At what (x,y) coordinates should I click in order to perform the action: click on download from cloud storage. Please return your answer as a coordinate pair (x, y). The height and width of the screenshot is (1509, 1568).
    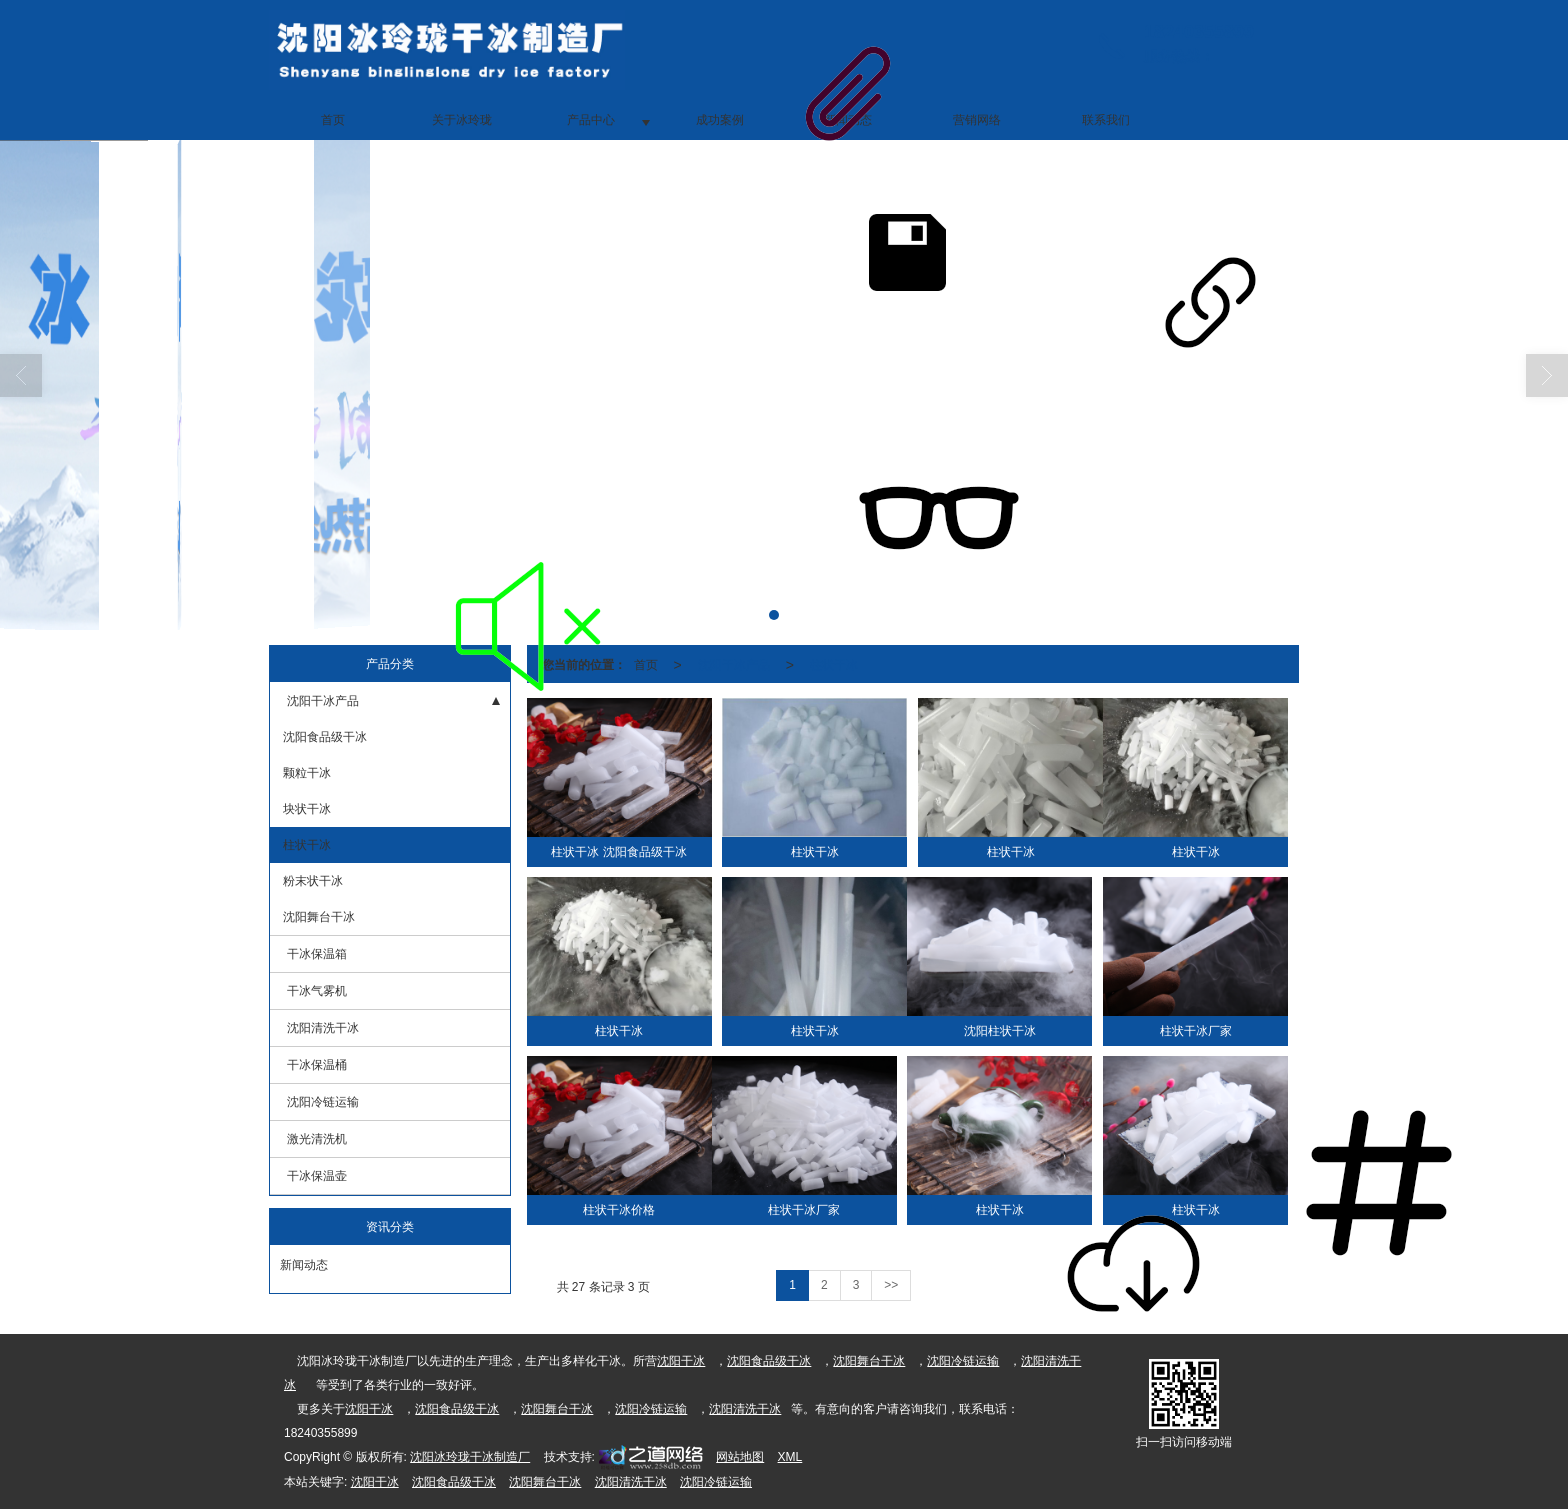
    Looking at the image, I should click on (1133, 1263).